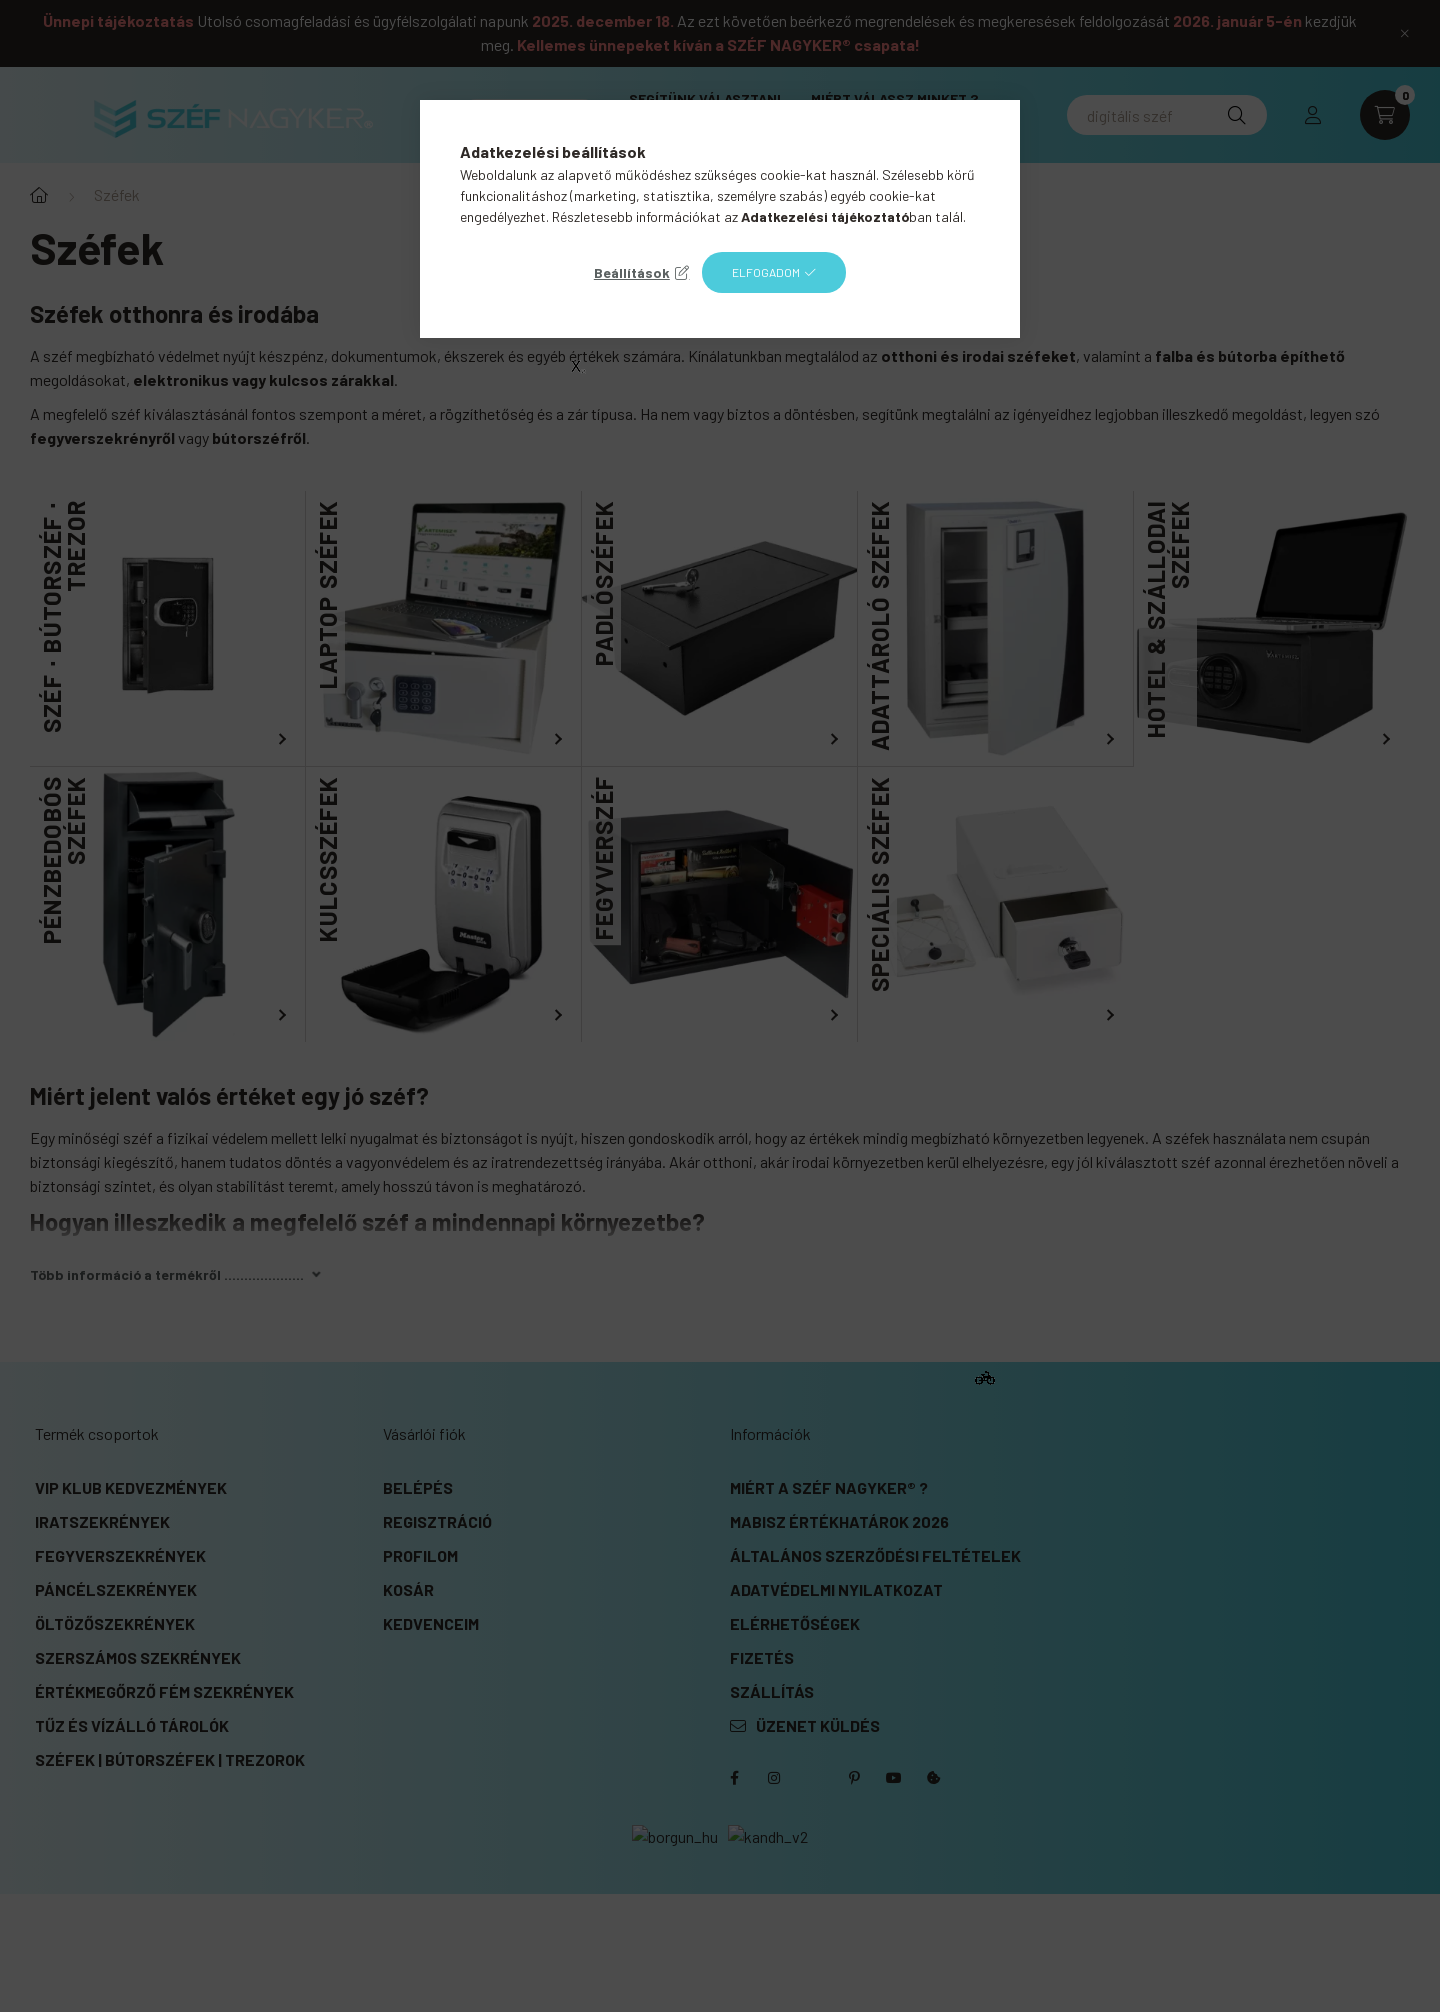  What do you see at coordinates (985, 1378) in the screenshot?
I see `select bicycle as transportation mode` at bounding box center [985, 1378].